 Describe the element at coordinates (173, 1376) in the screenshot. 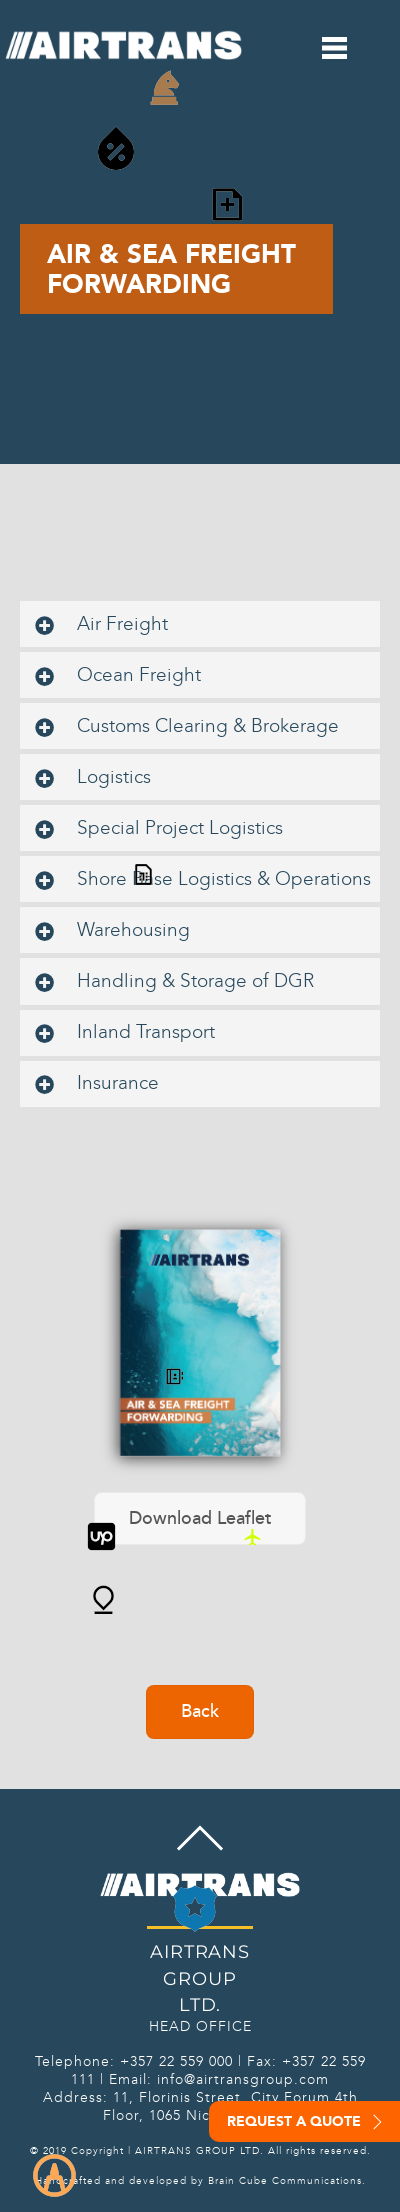

I see `open your contacts list` at that location.